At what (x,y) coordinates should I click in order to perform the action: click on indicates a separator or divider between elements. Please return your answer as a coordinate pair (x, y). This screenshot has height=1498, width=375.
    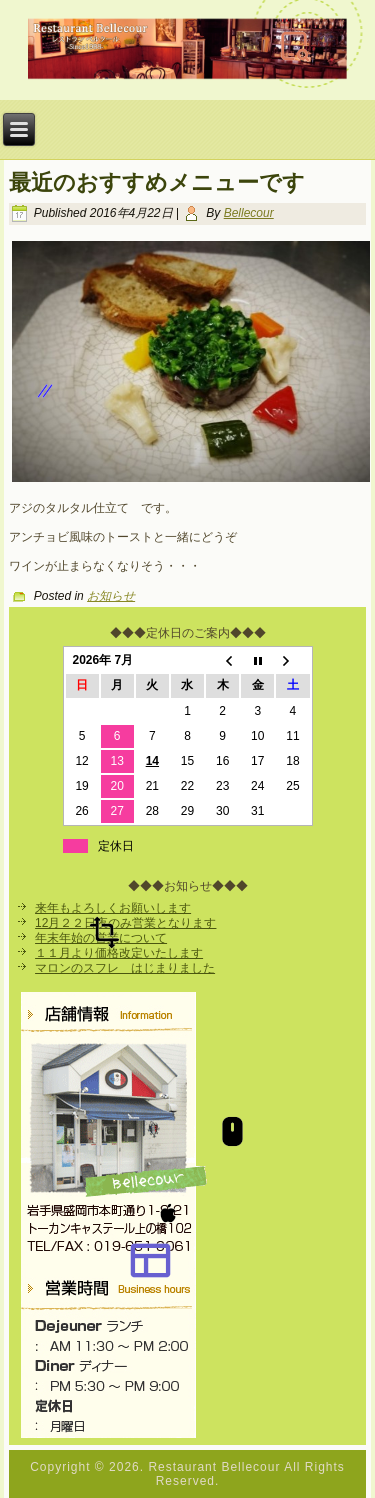
    Looking at the image, I should click on (45, 391).